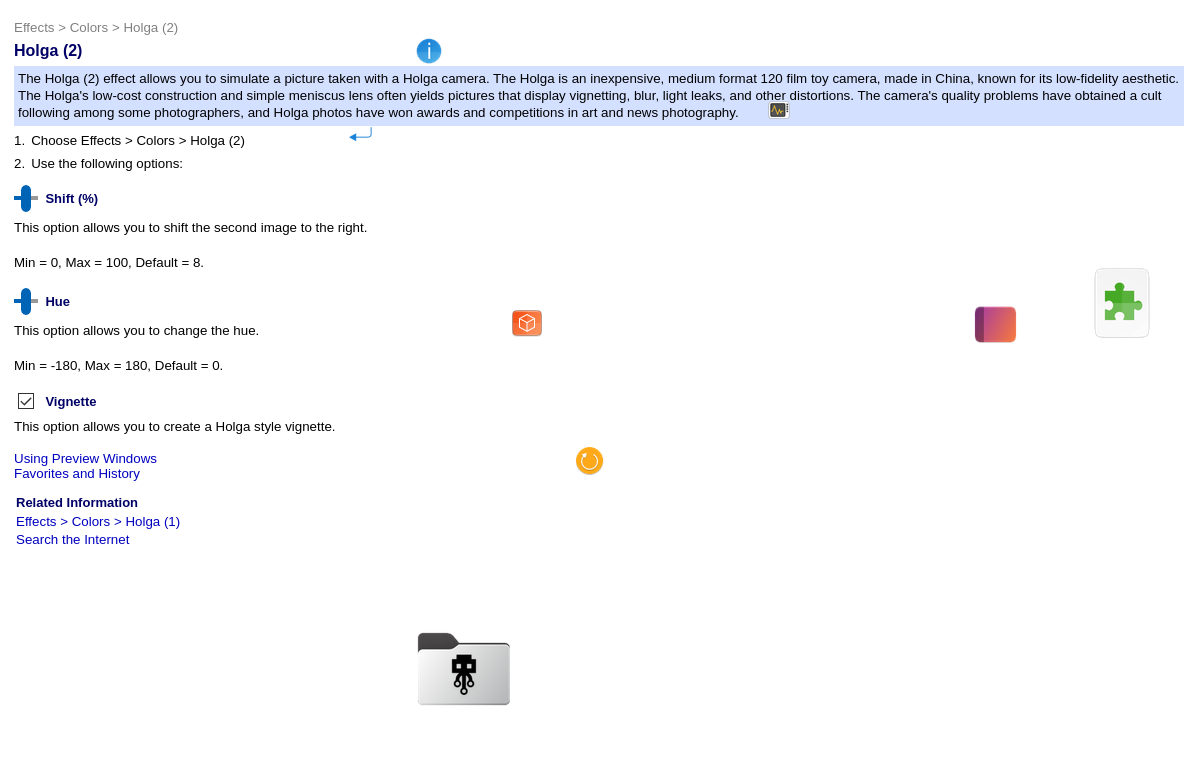 Image resolution: width=1198 pixels, height=778 pixels. Describe the element at coordinates (590, 461) in the screenshot. I see `restart the system` at that location.